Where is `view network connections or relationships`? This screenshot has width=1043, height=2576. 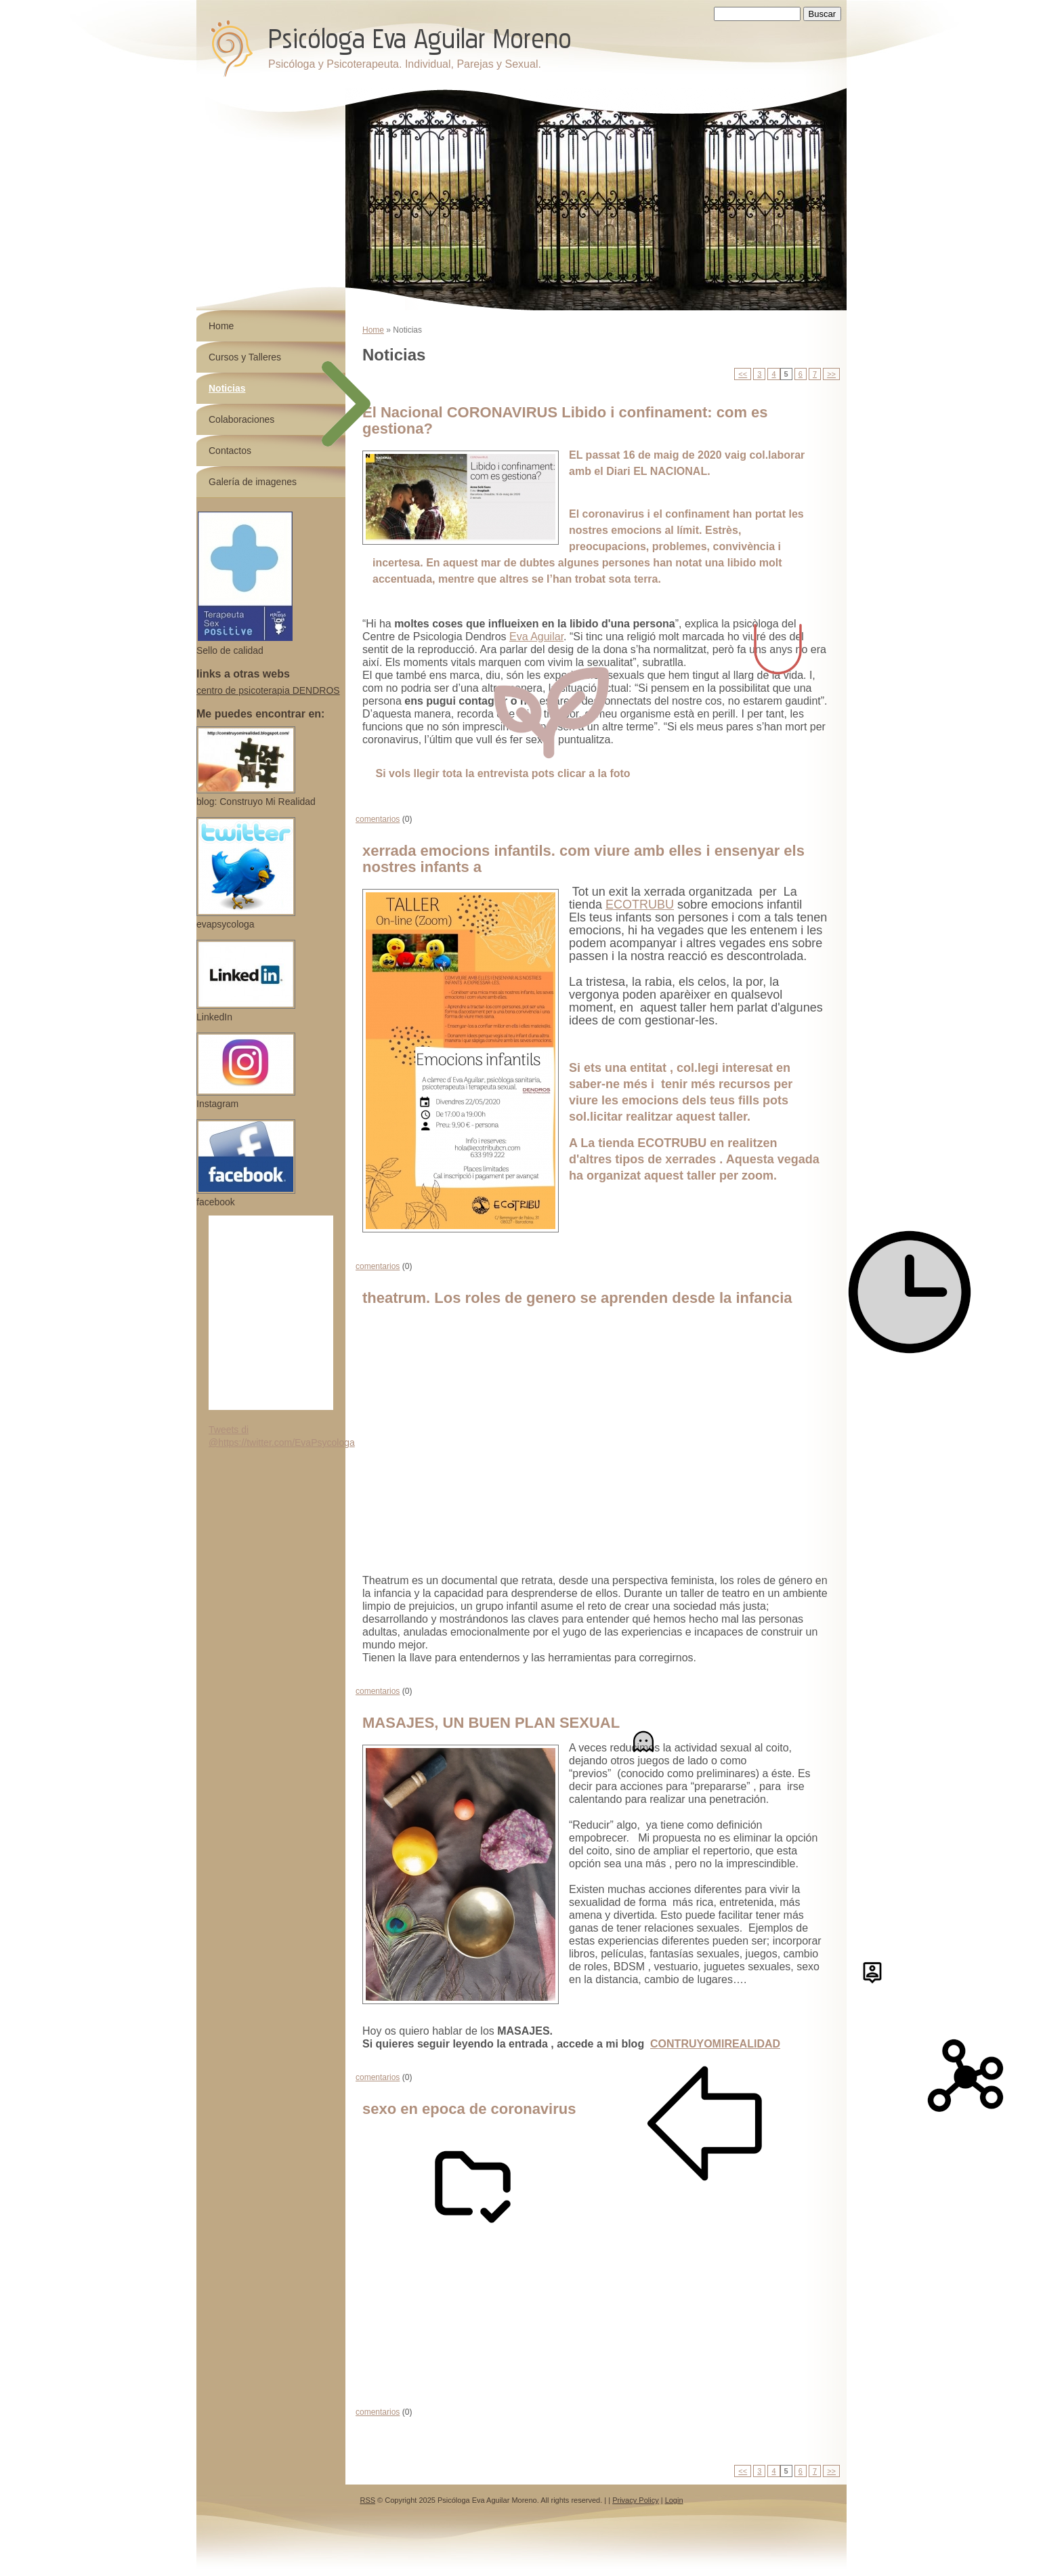
view network connections or relationships is located at coordinates (965, 2077).